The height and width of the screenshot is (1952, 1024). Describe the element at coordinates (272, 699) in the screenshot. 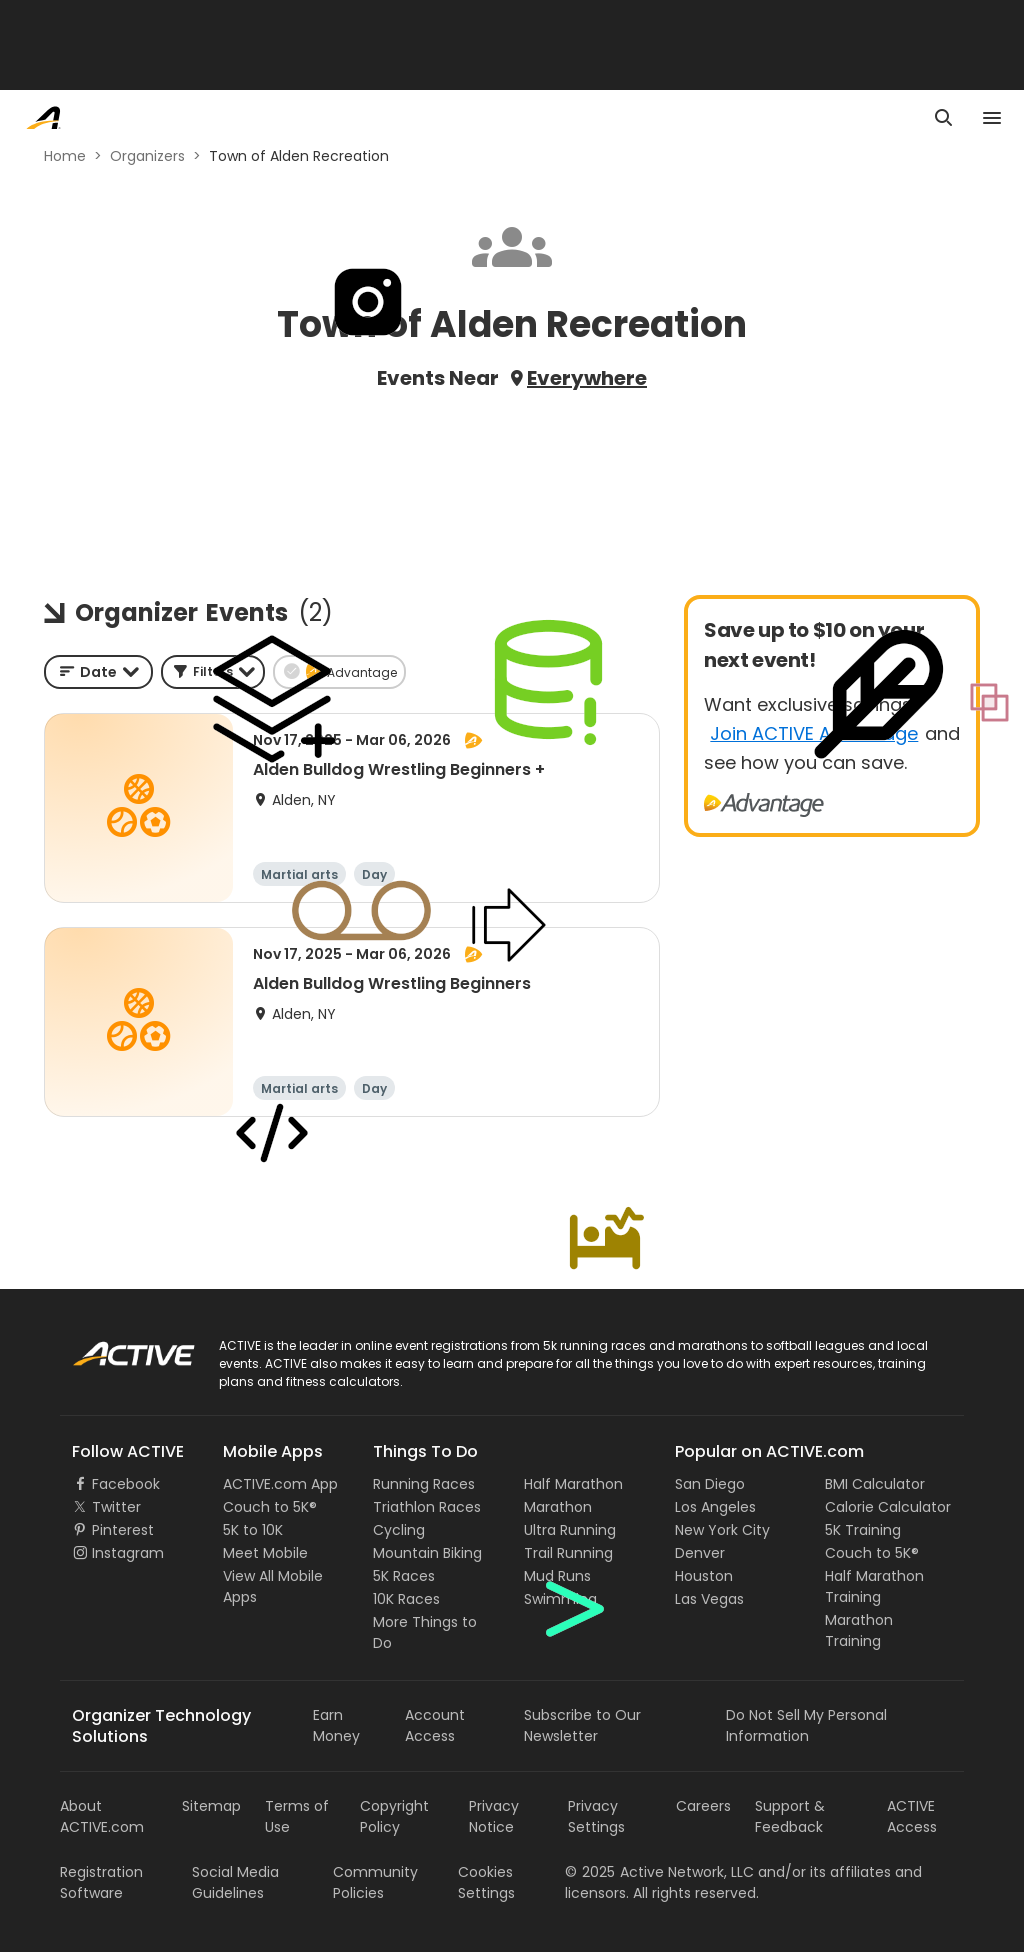

I see `add a new layer to the stack` at that location.